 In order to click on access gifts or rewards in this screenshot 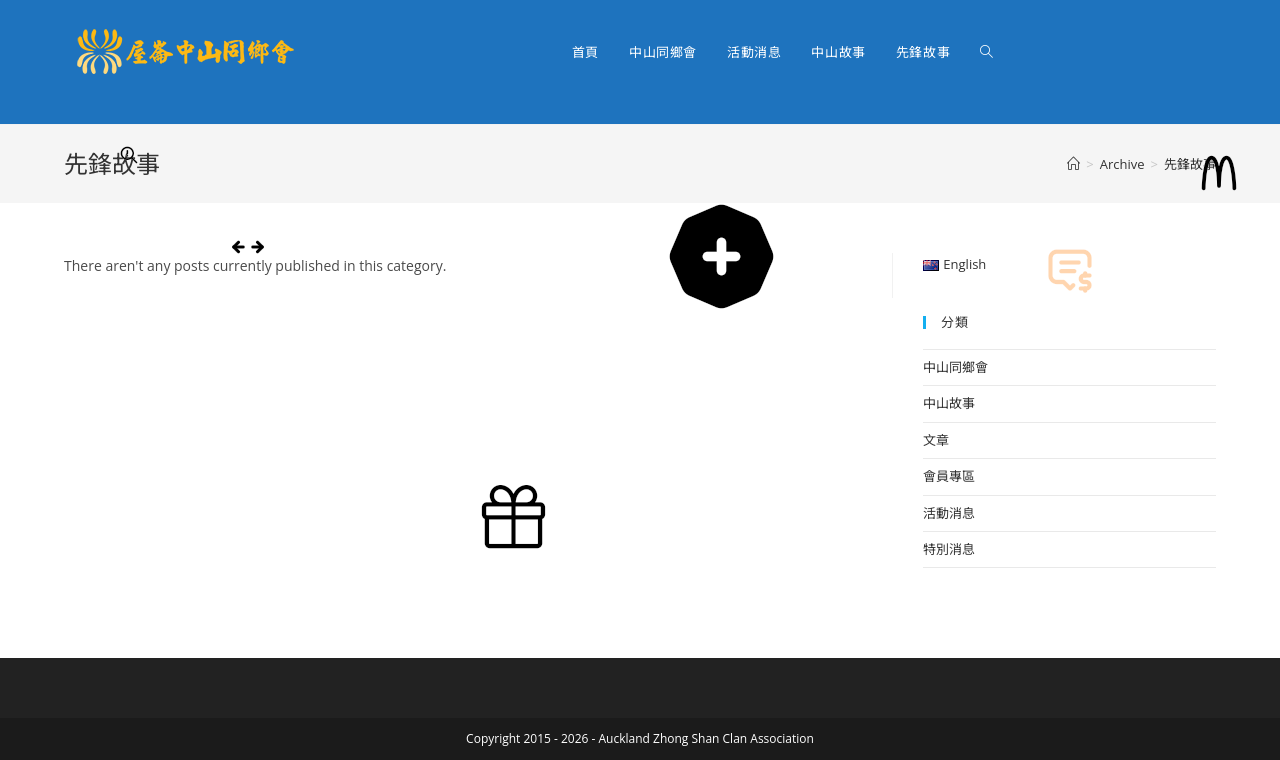, I will do `click(513, 519)`.